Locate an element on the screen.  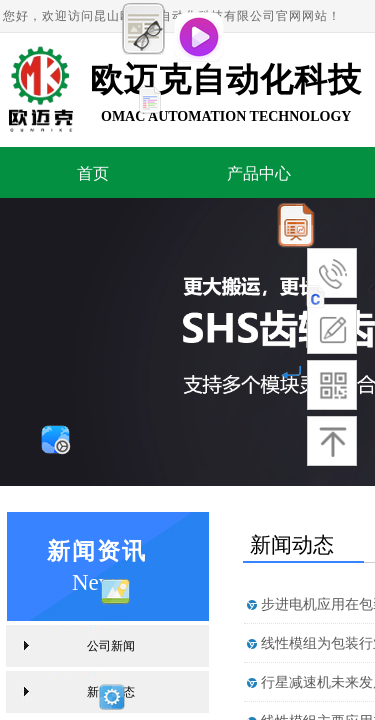
open mplayer media player app is located at coordinates (199, 37).